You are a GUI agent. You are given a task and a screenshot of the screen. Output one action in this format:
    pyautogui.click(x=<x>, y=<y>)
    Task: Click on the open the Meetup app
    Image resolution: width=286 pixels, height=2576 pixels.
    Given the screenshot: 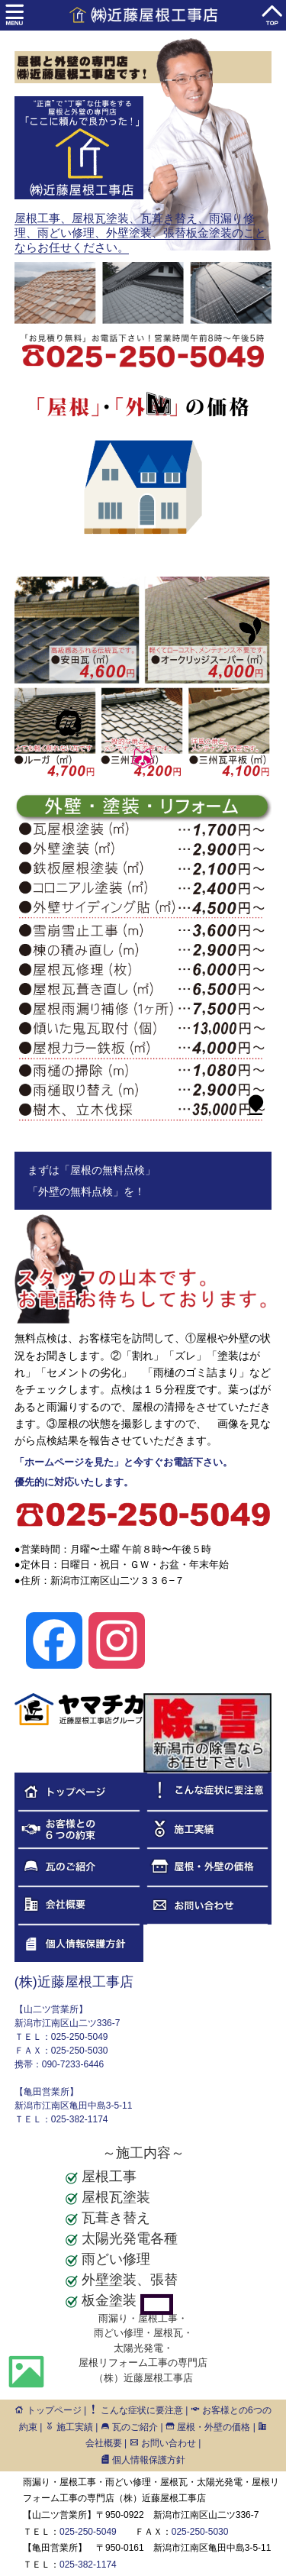 What is the action you would take?
    pyautogui.click(x=69, y=722)
    